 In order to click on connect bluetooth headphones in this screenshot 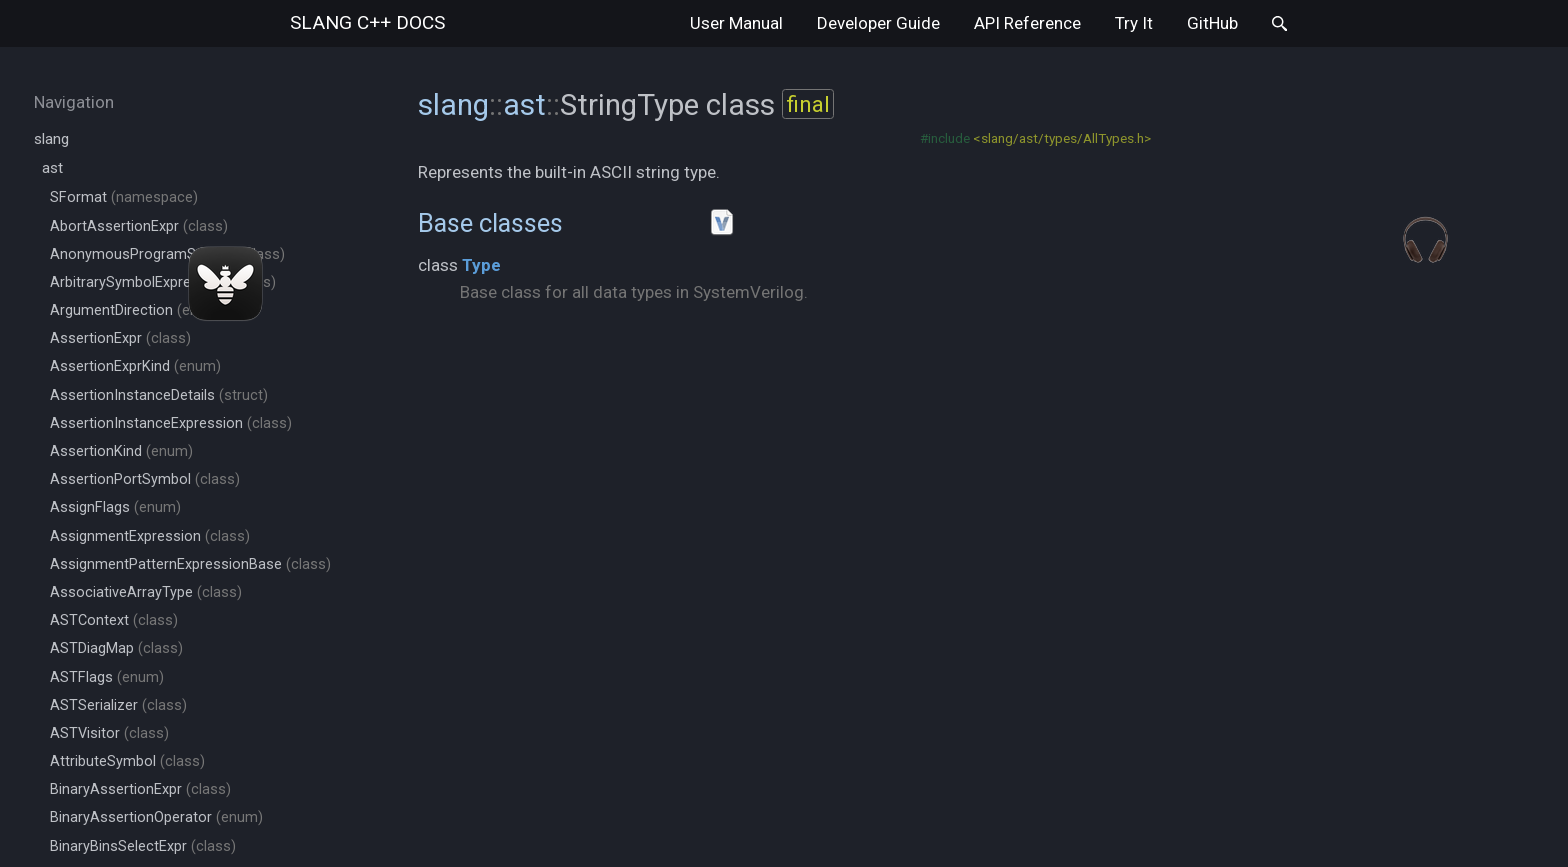, I will do `click(1425, 240)`.